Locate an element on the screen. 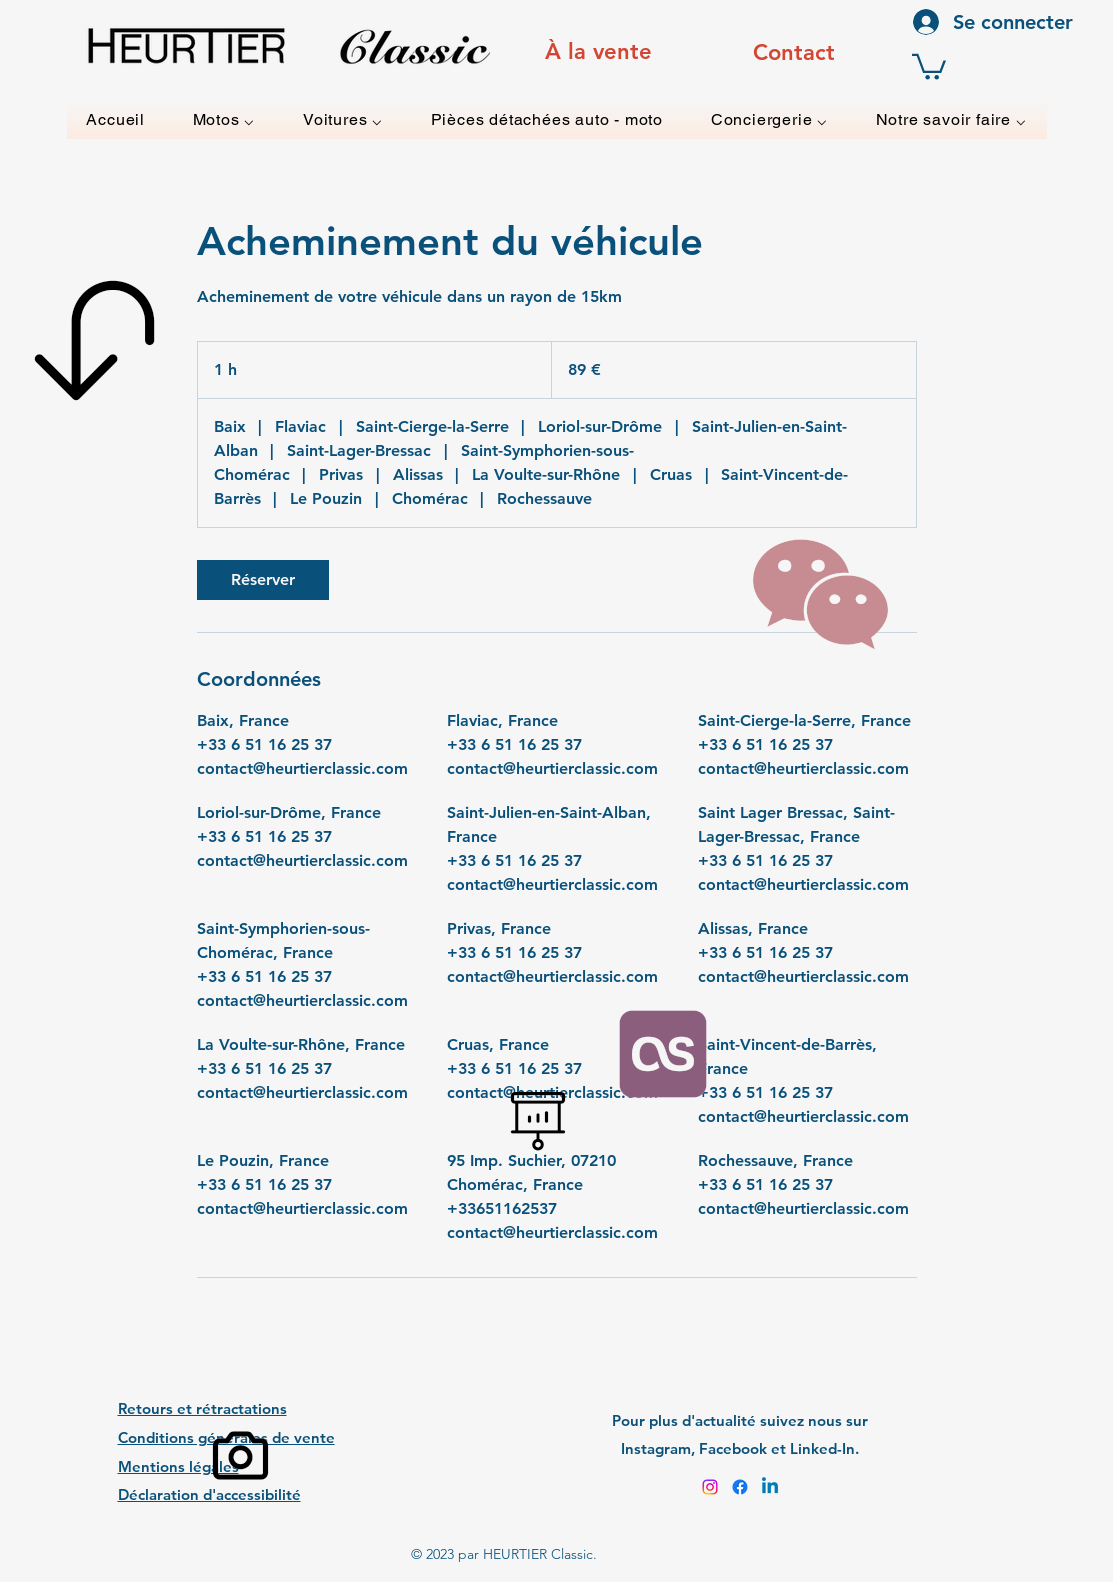 The image size is (1113, 1582). redo or repeat the last action is located at coordinates (94, 340).